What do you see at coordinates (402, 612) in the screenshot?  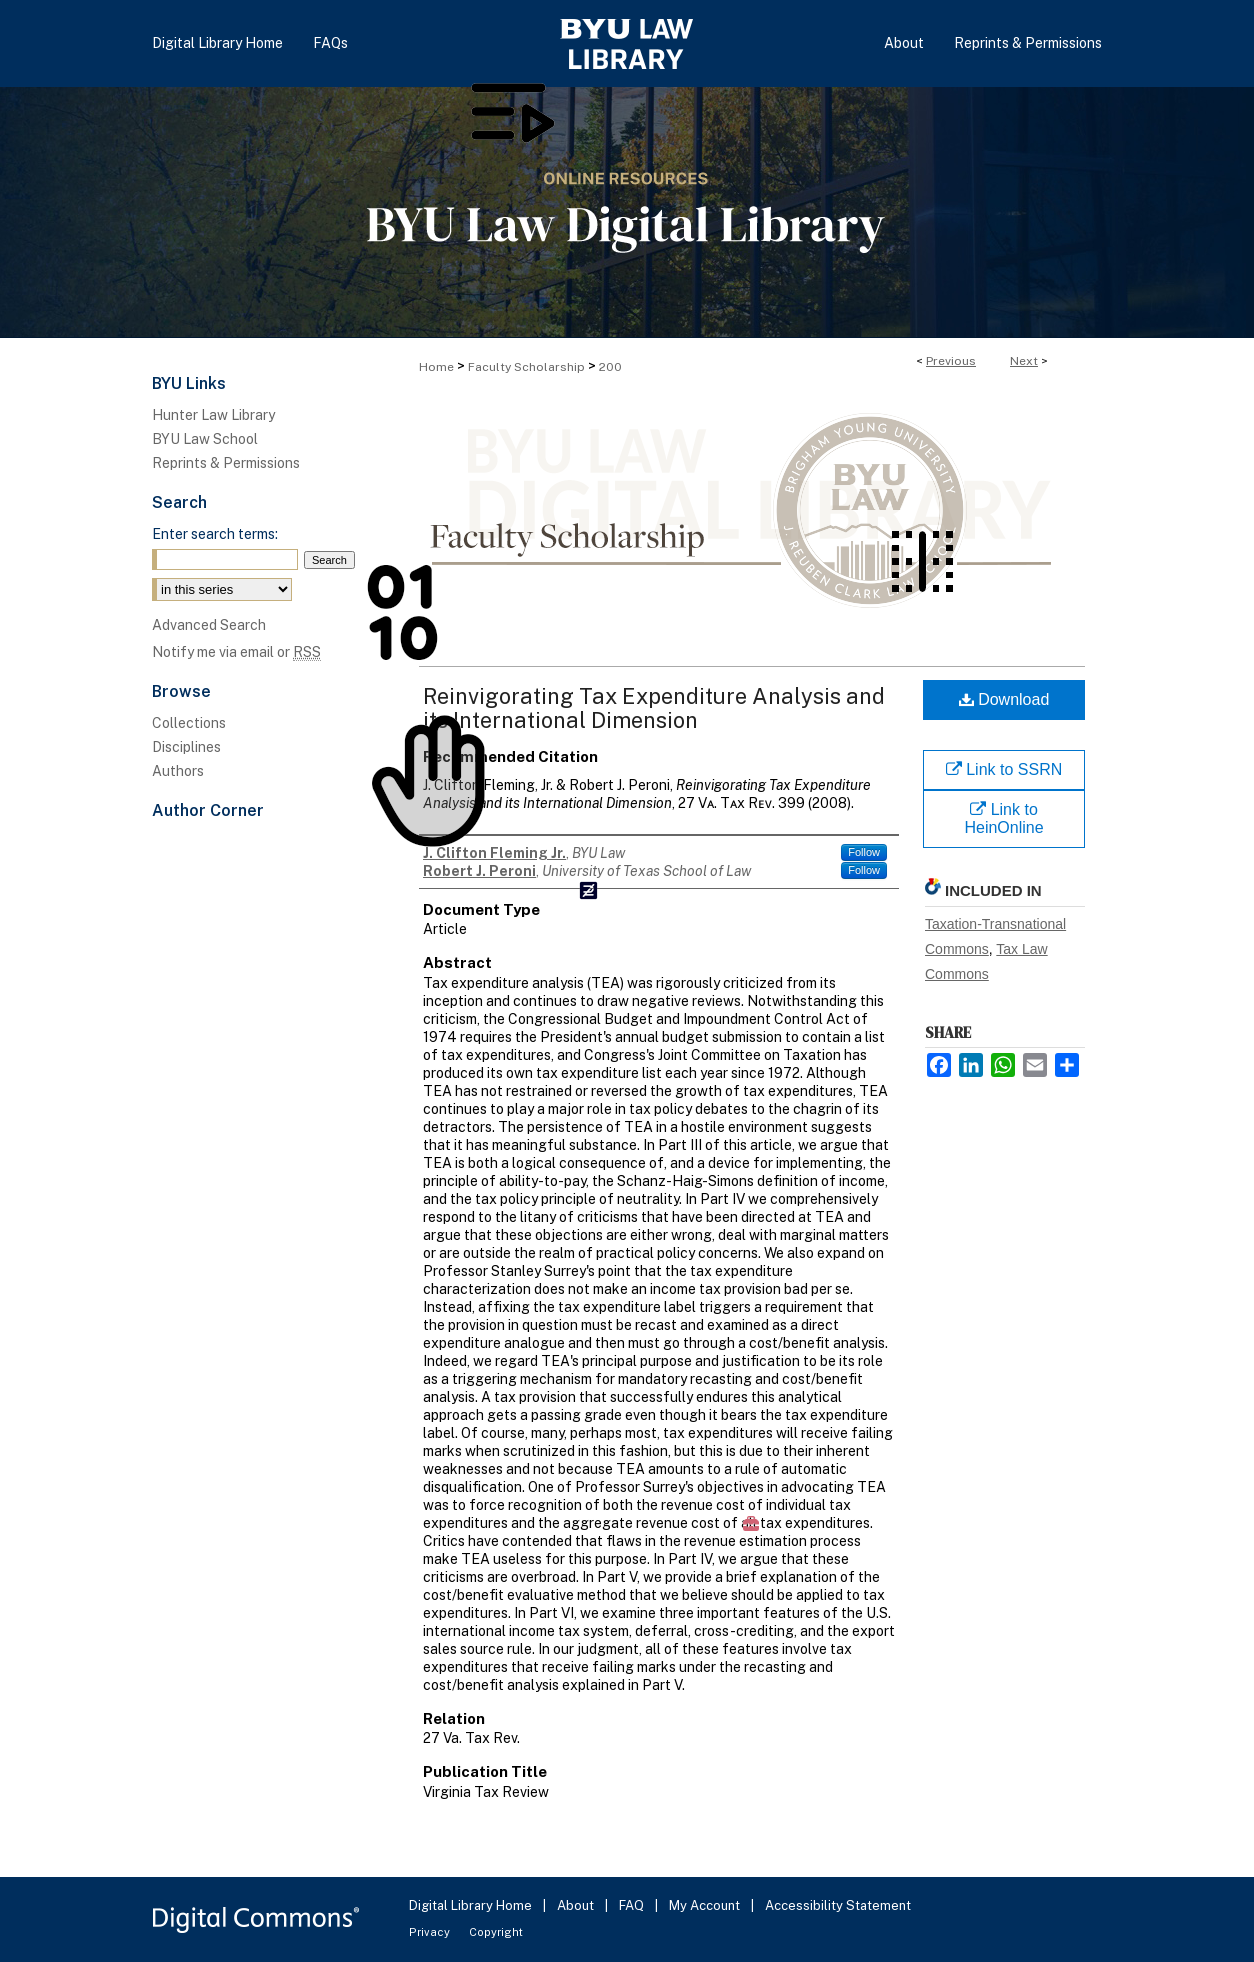 I see `view or edit binary data` at bounding box center [402, 612].